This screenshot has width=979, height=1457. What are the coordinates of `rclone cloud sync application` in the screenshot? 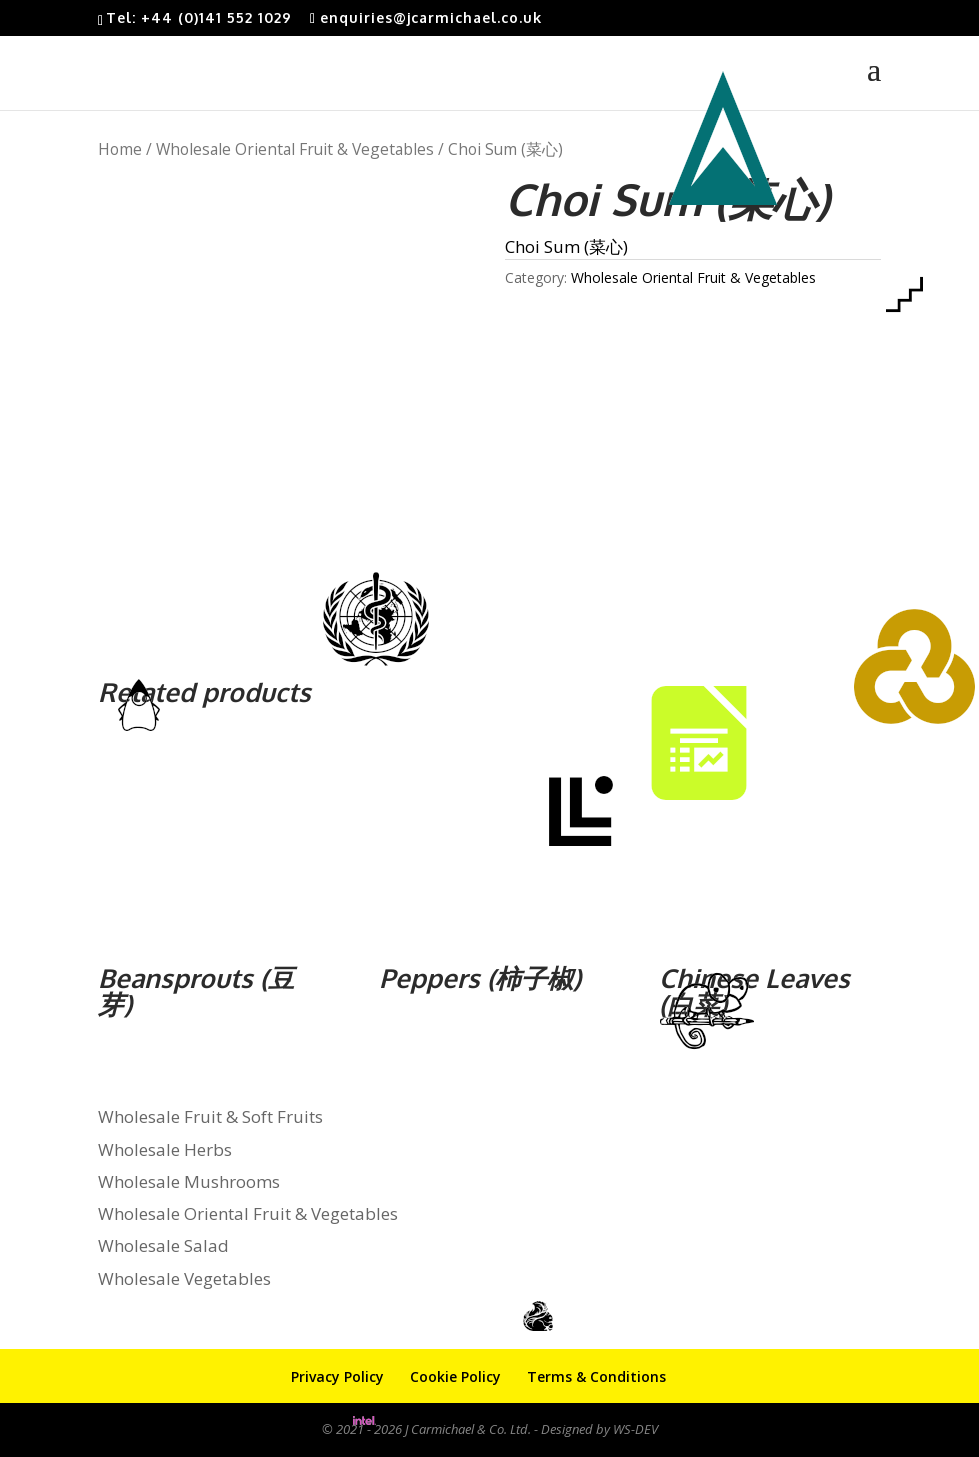 It's located at (914, 666).